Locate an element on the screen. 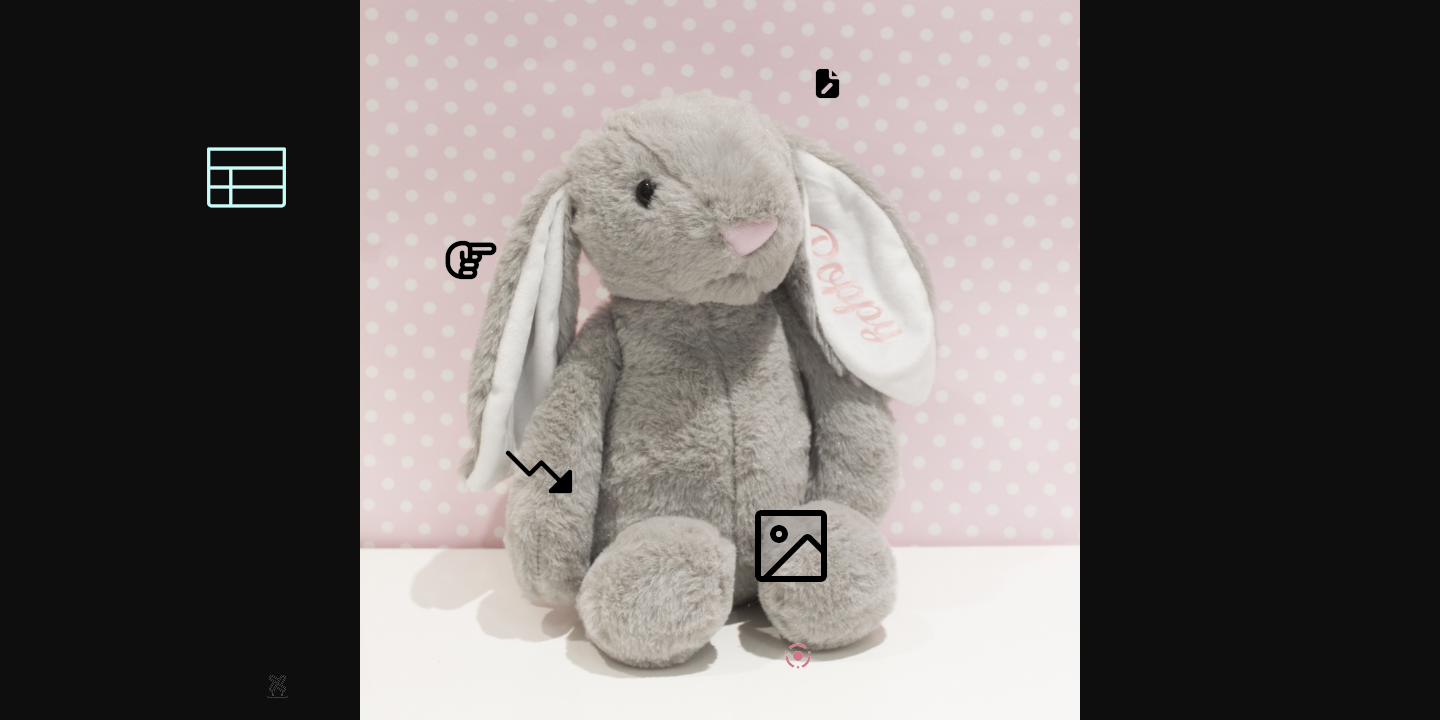  edit this document is located at coordinates (827, 83).